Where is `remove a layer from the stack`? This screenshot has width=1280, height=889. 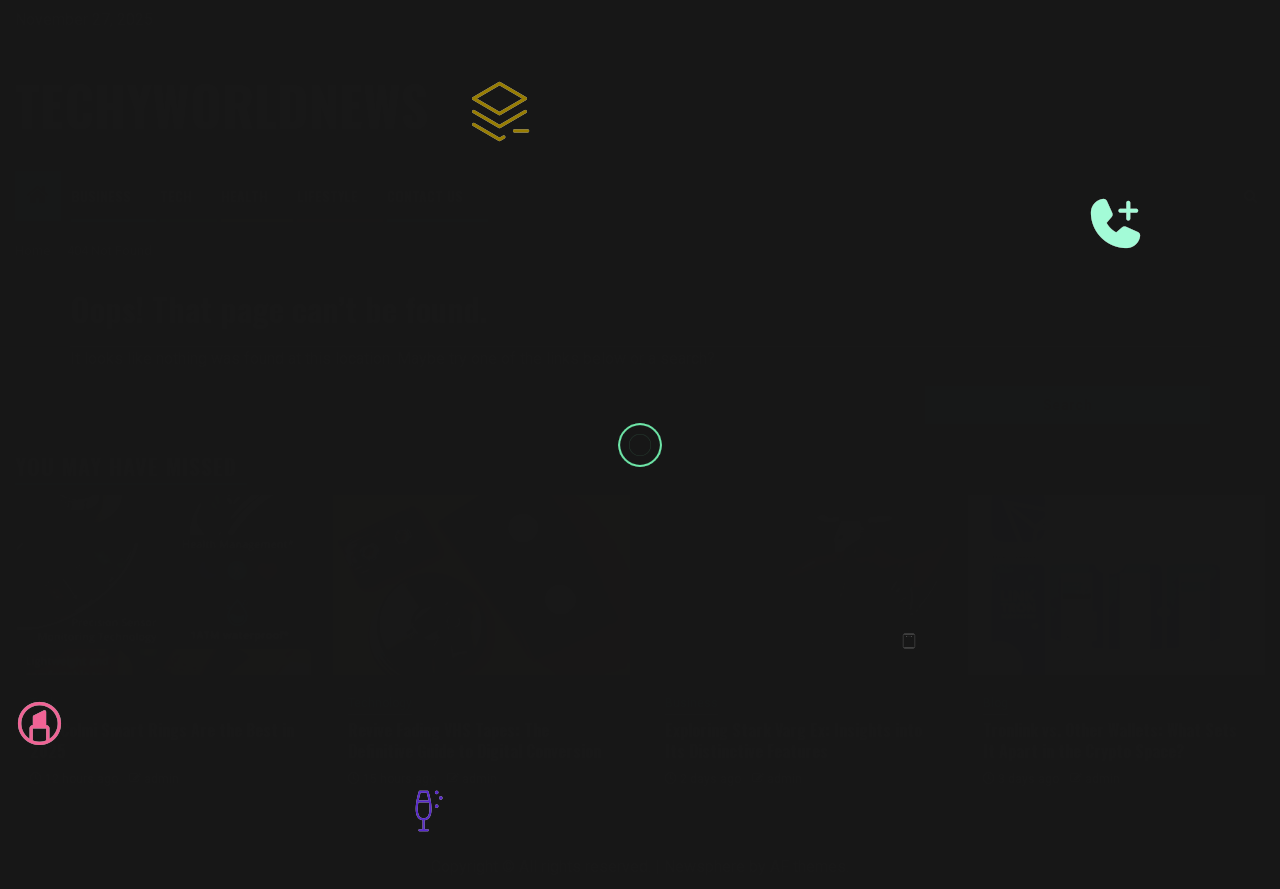
remove a layer from the stack is located at coordinates (499, 111).